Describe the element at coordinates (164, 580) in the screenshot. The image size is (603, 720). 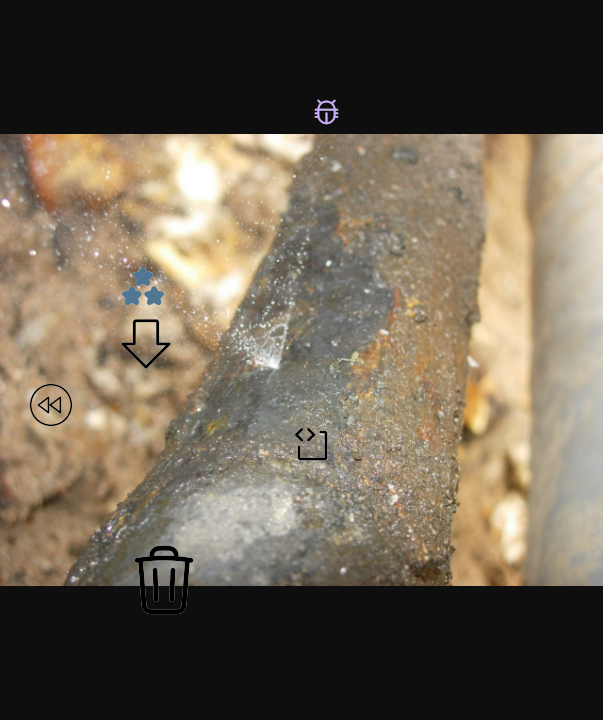
I see `delete selected item` at that location.